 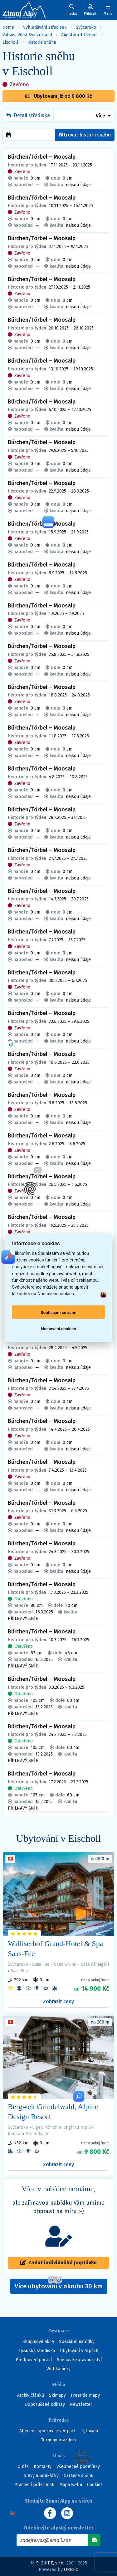 I want to click on connect to an external projector, so click(x=55, y=2279).